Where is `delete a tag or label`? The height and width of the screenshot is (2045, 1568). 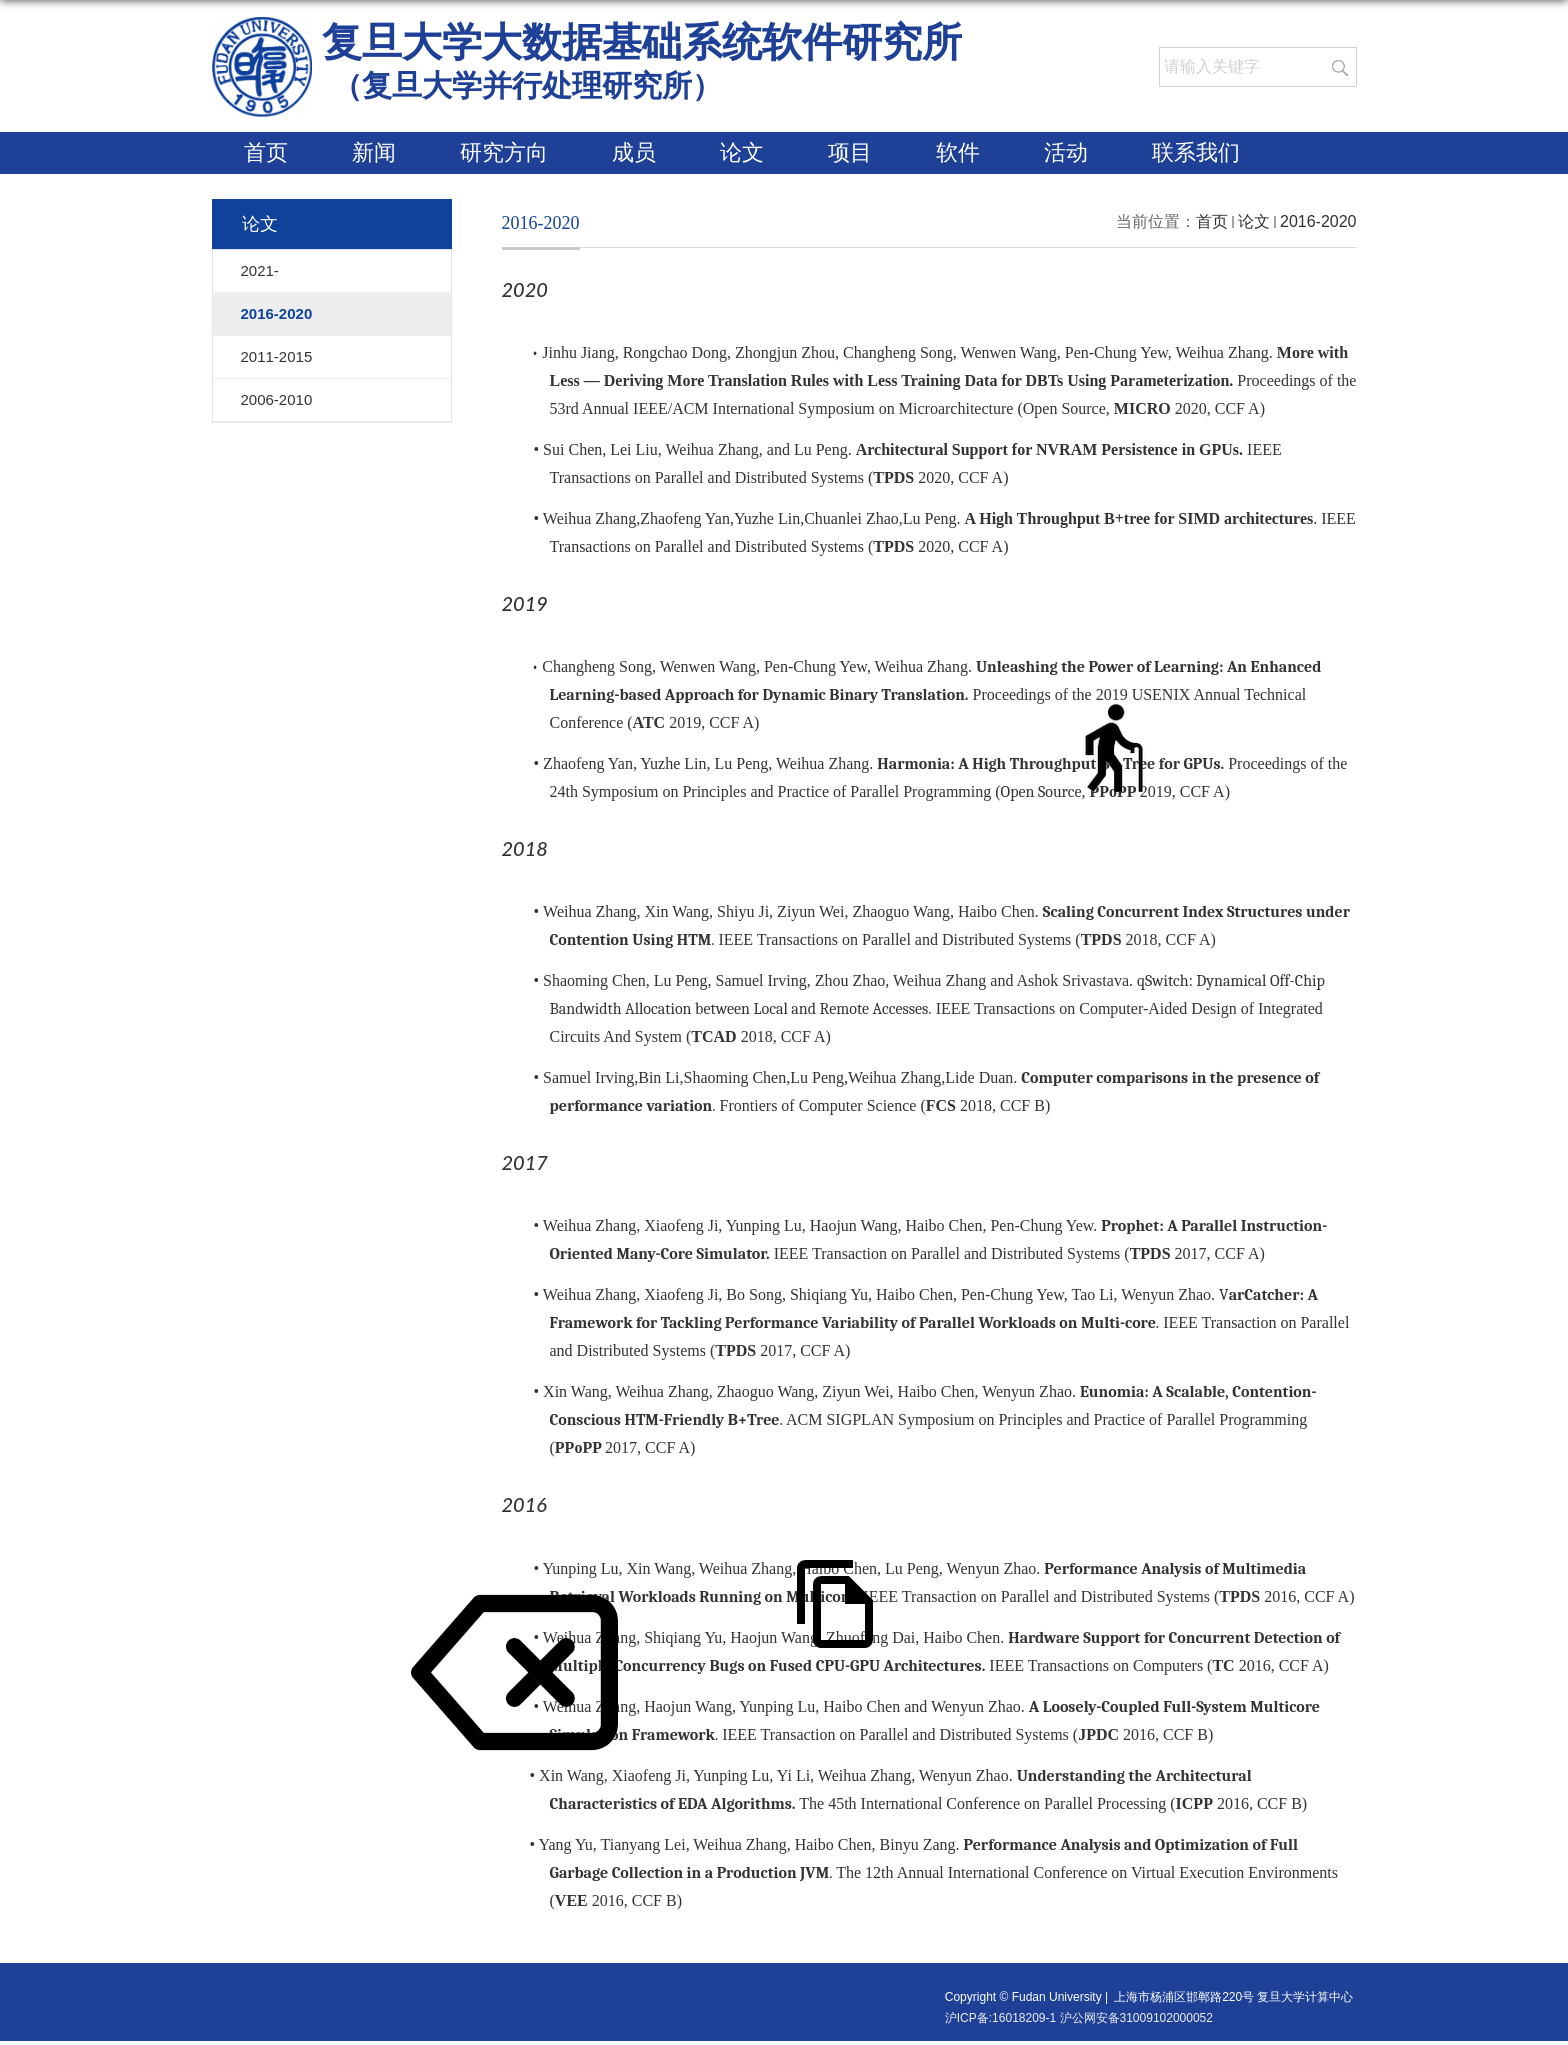
delete a tag or label is located at coordinates (514, 1672).